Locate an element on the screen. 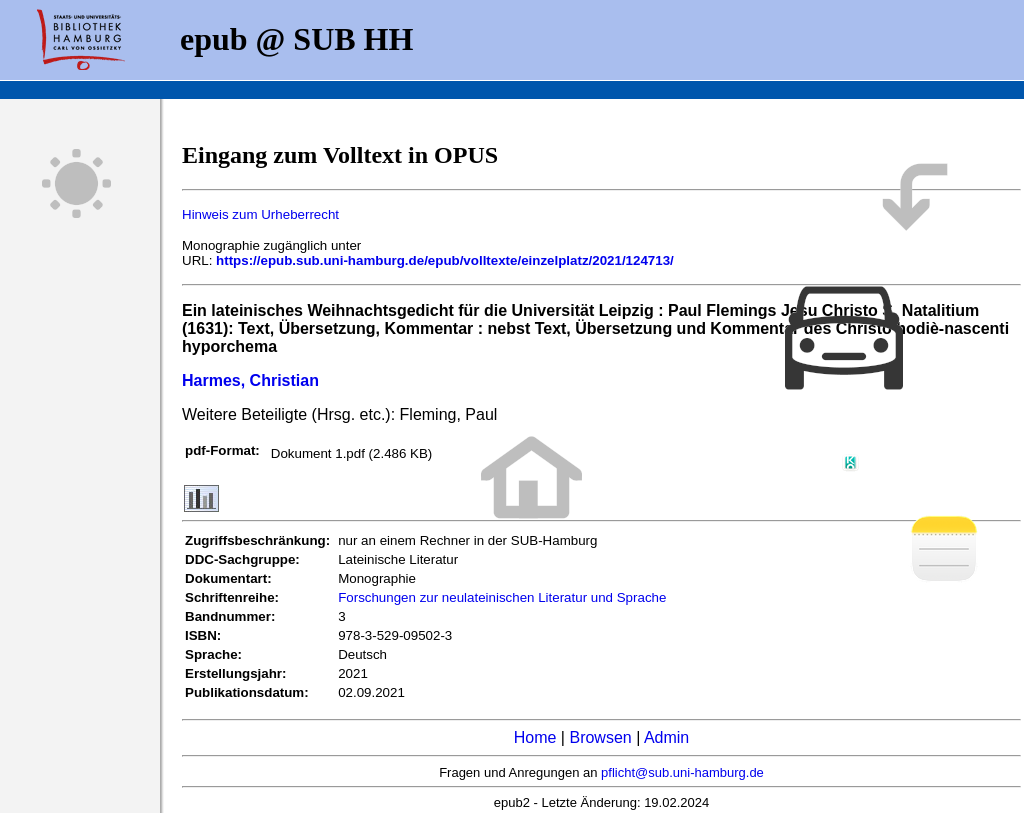  open the notes app is located at coordinates (944, 549).